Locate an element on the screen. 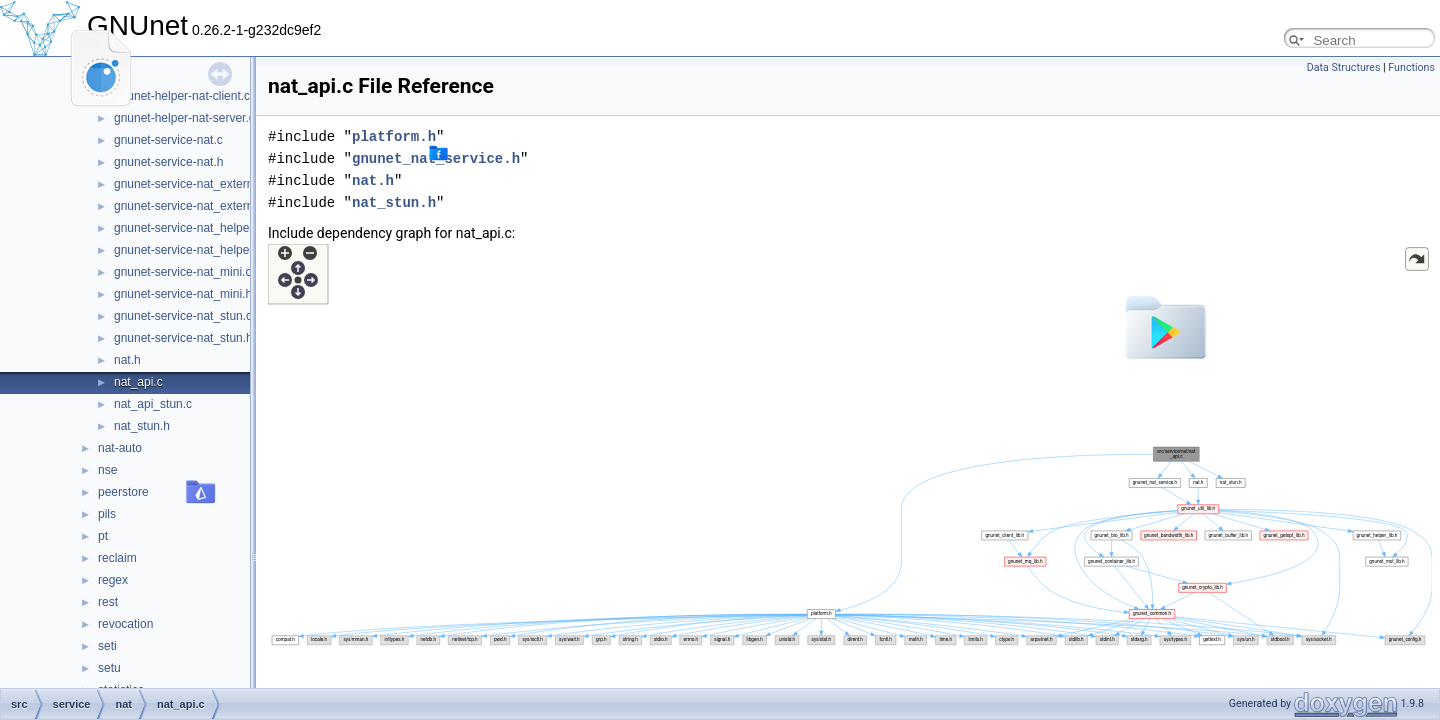 This screenshot has height=720, width=1440. open folder containing Prisma project files is located at coordinates (200, 492).